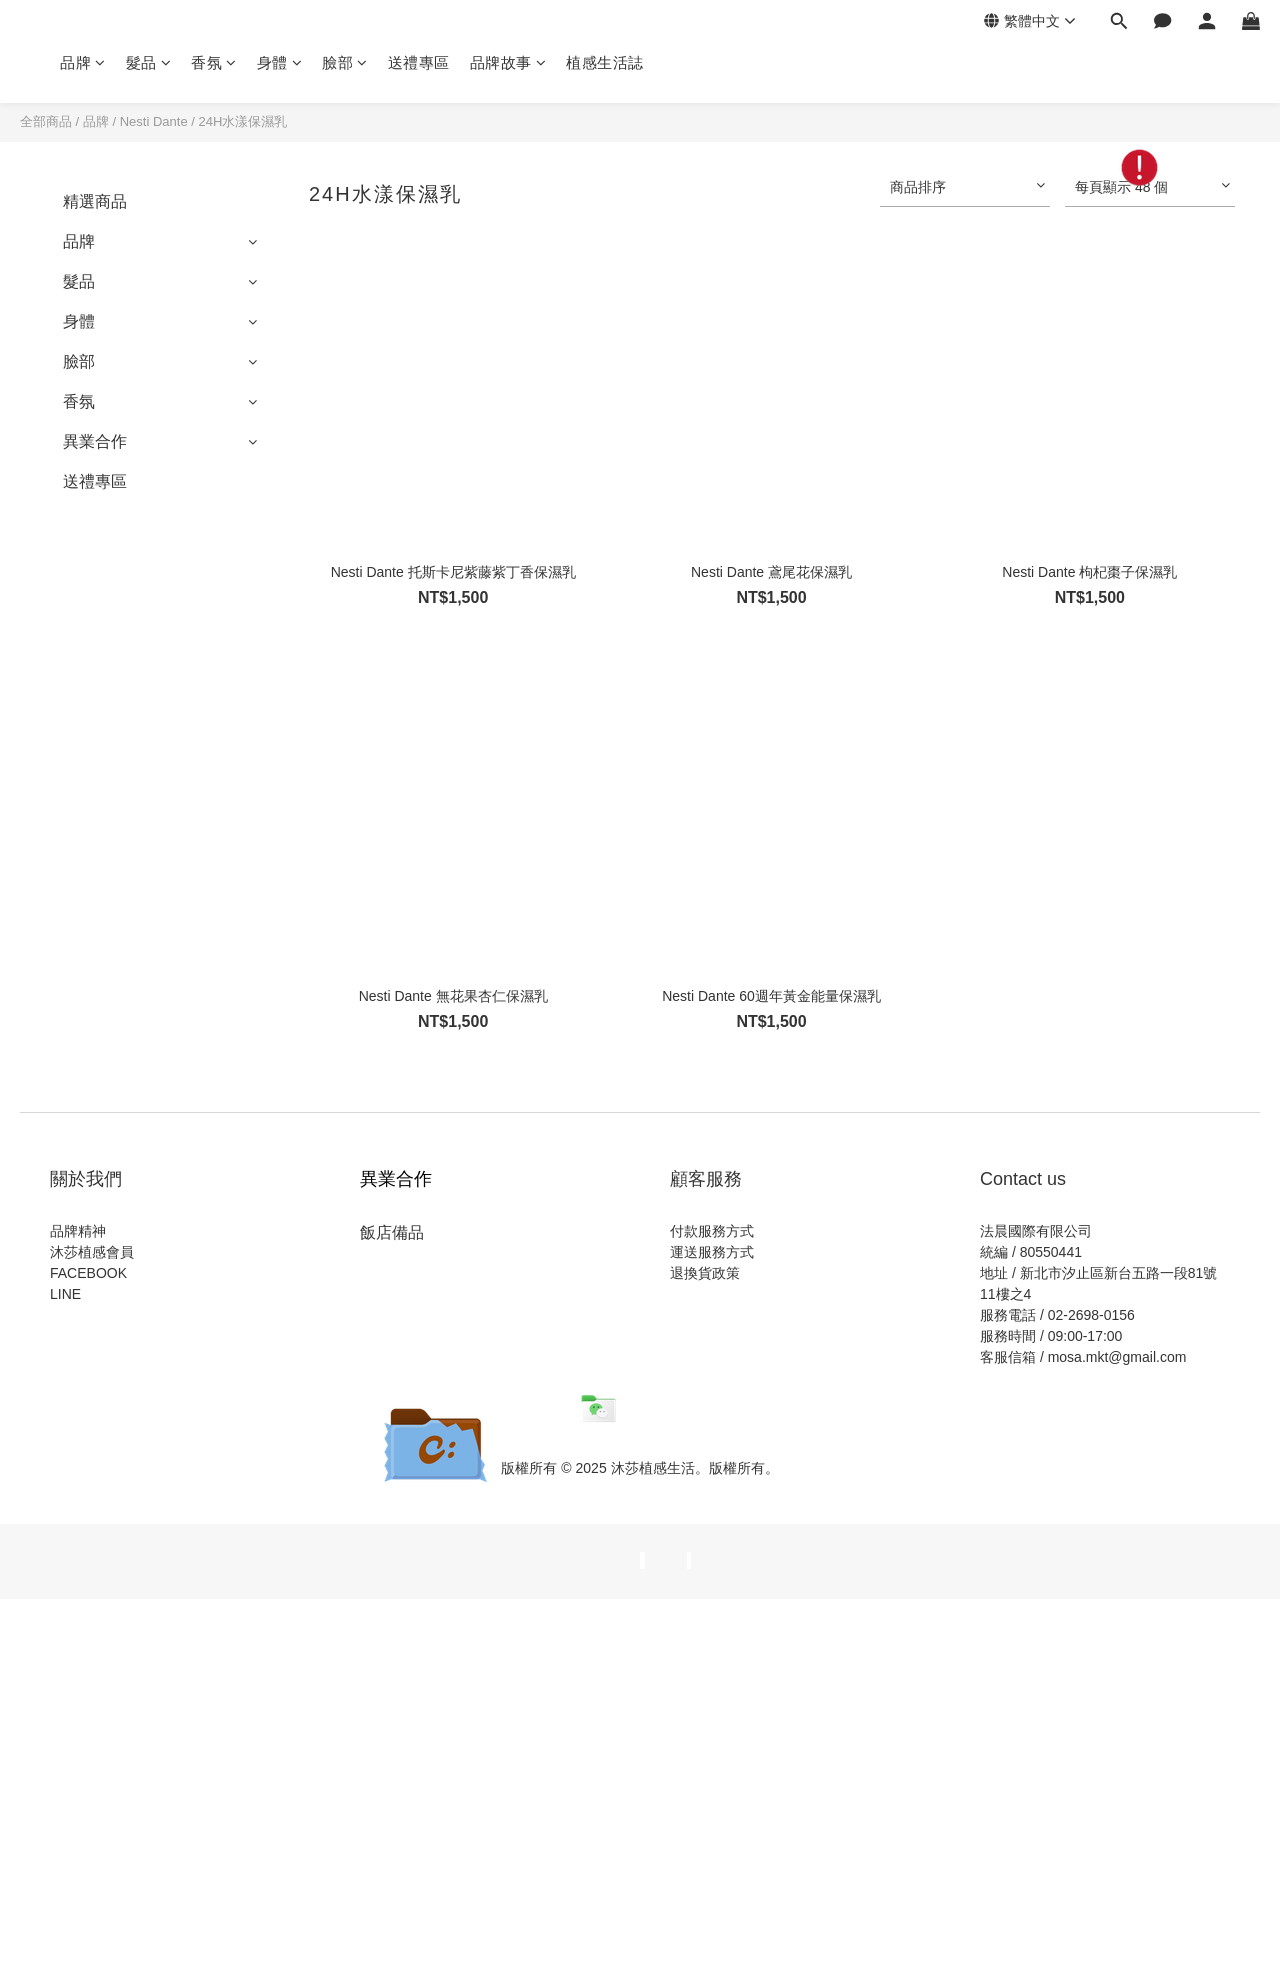 Image resolution: width=1280 pixels, height=1982 pixels. Describe the element at coordinates (598, 1409) in the screenshot. I see `open wechat files folder` at that location.